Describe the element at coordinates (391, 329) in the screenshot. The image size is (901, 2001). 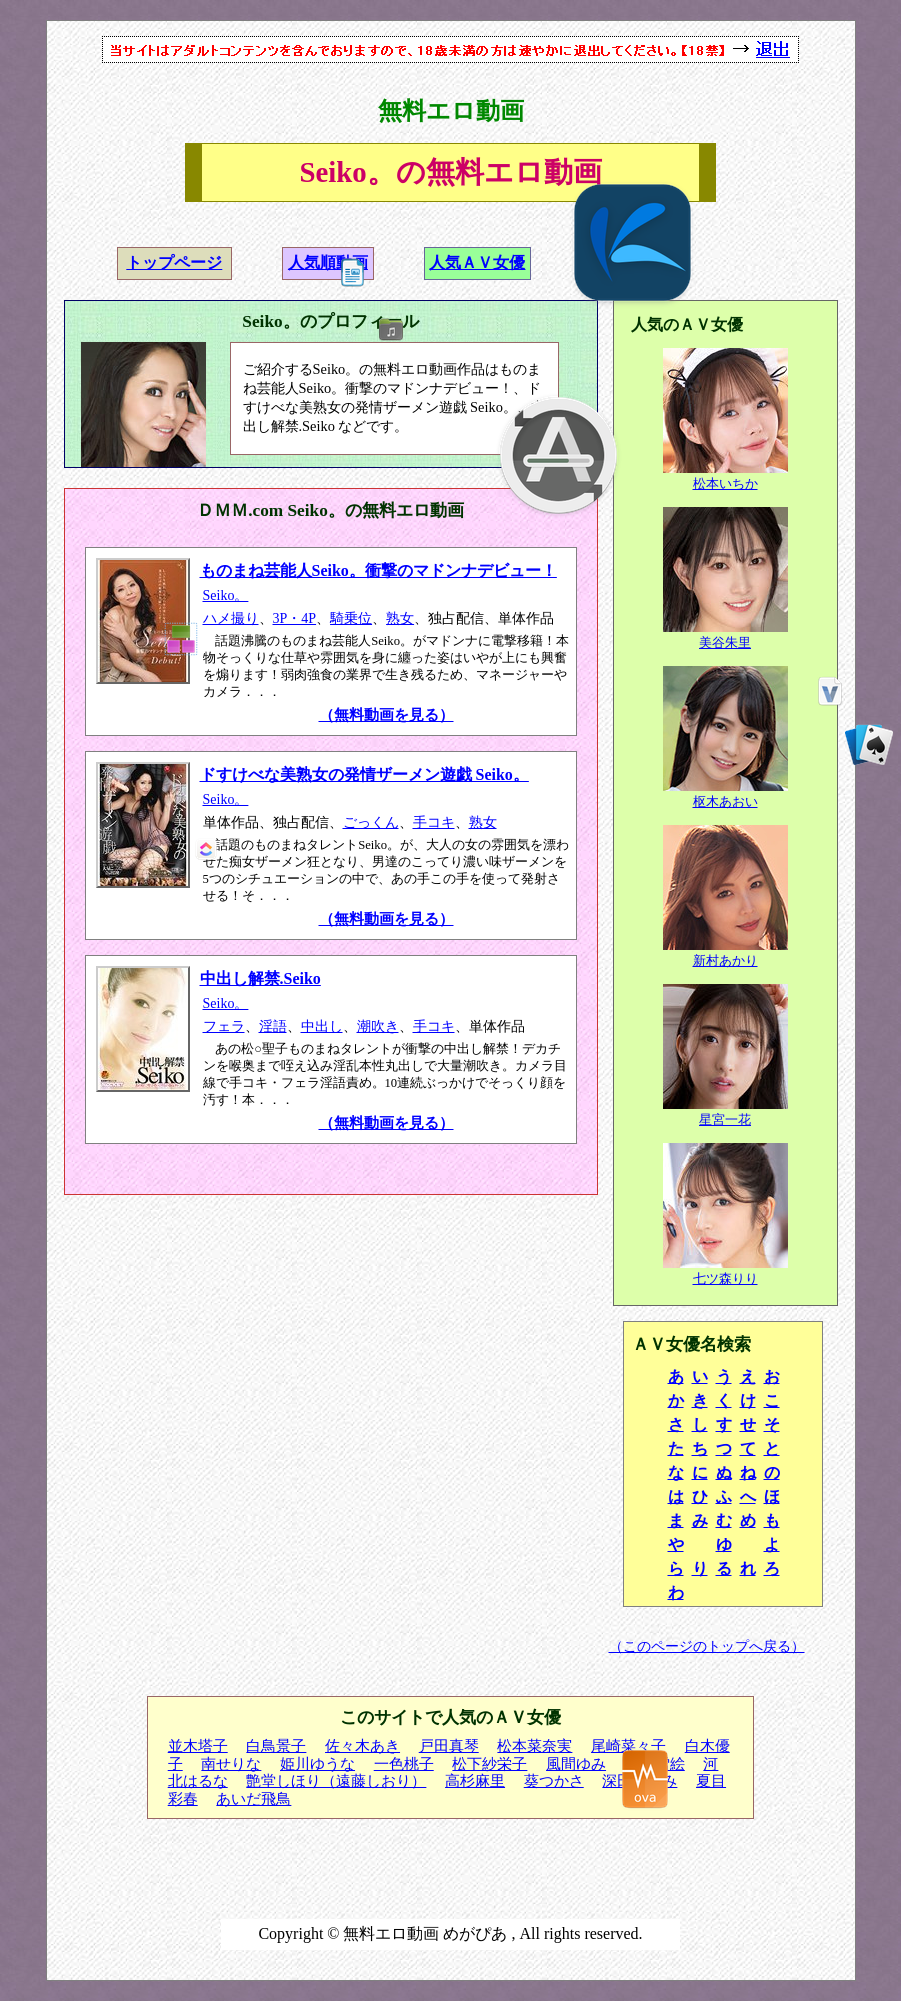
I see `open your music folder` at that location.